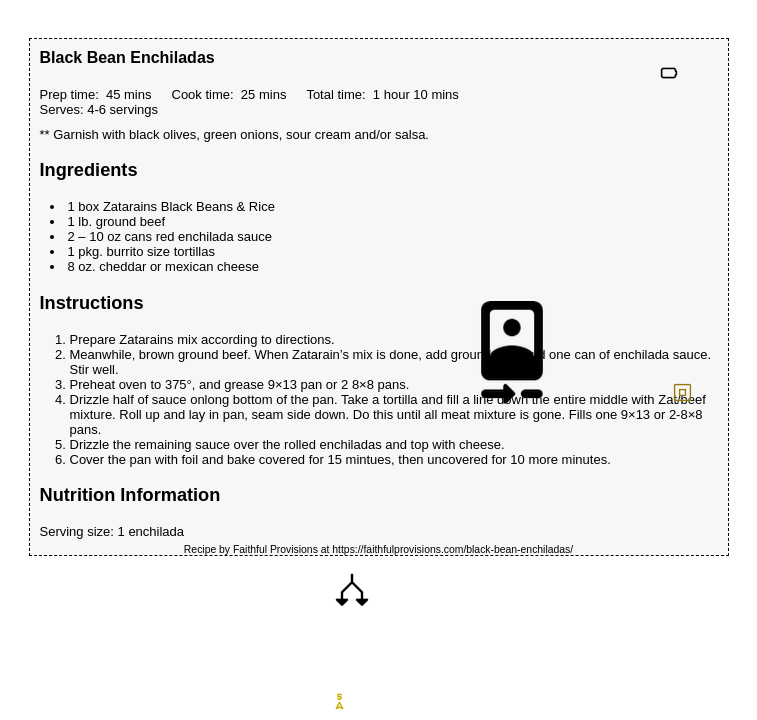  I want to click on split content into multiple paths, so click(352, 591).